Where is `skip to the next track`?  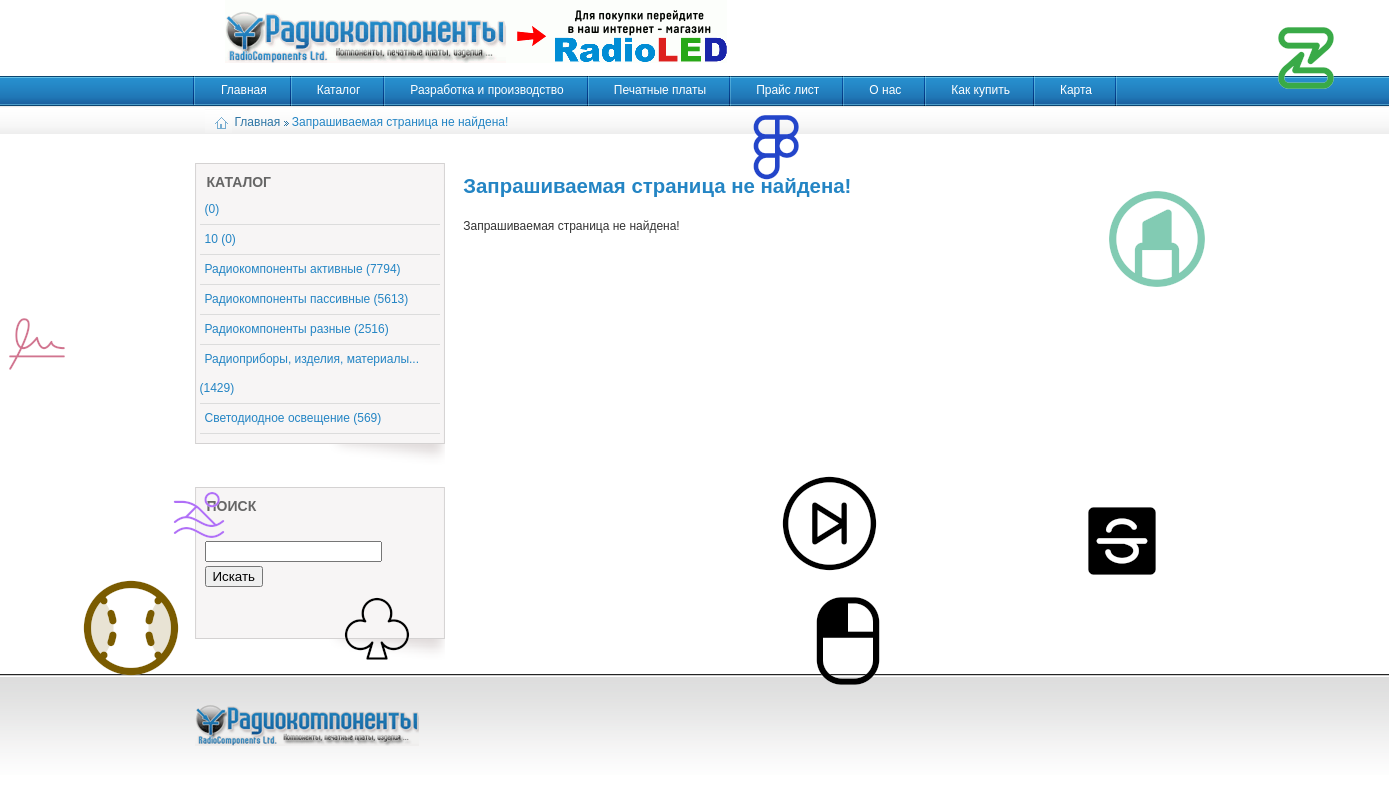 skip to the next track is located at coordinates (829, 523).